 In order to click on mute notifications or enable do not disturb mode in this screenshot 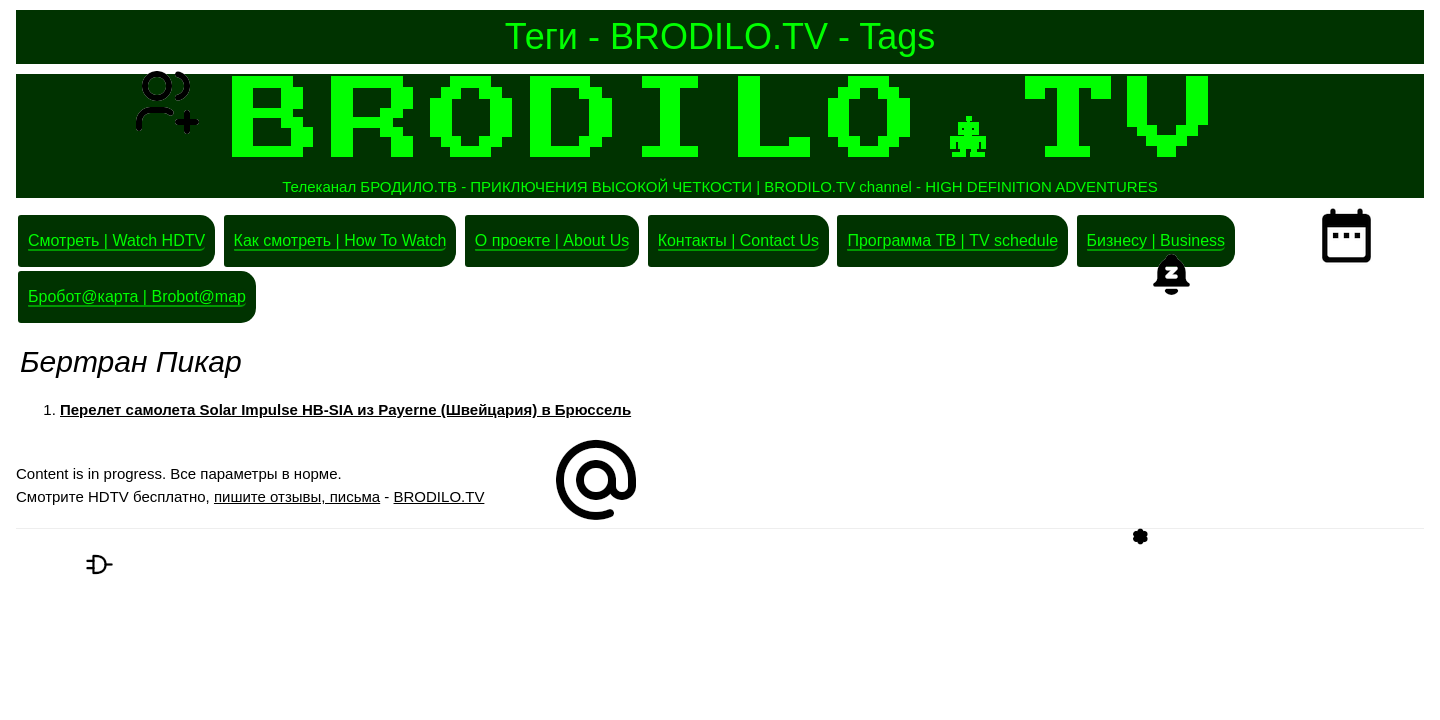, I will do `click(1171, 274)`.